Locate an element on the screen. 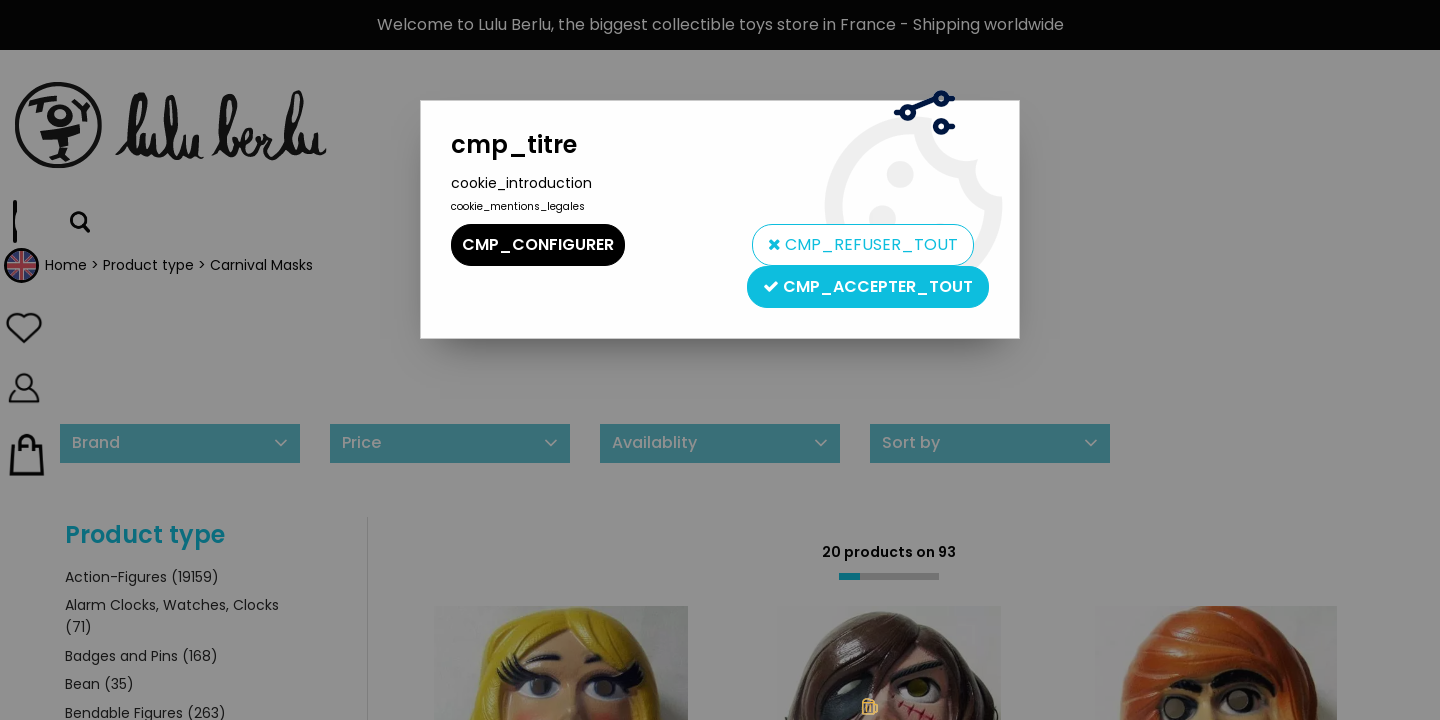 The width and height of the screenshot is (1440, 720). browse nearby bars or breweries is located at coordinates (869, 707).